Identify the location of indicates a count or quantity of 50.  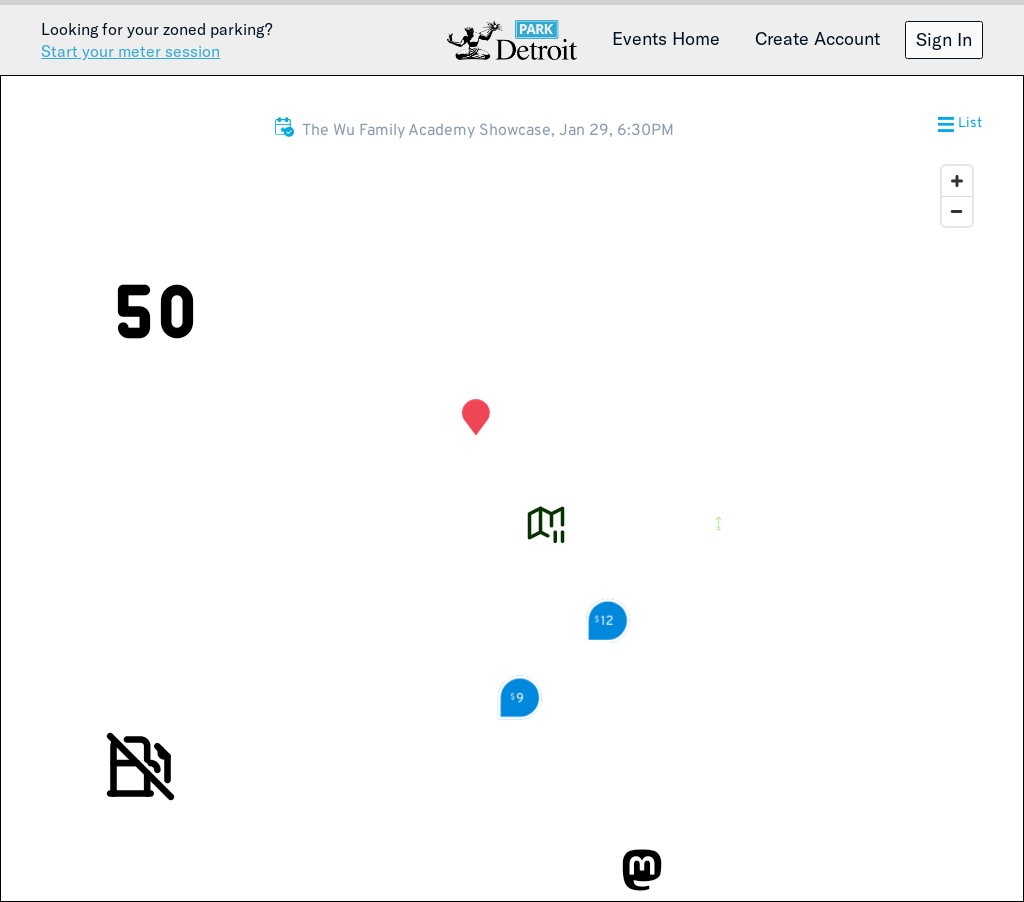
(155, 311).